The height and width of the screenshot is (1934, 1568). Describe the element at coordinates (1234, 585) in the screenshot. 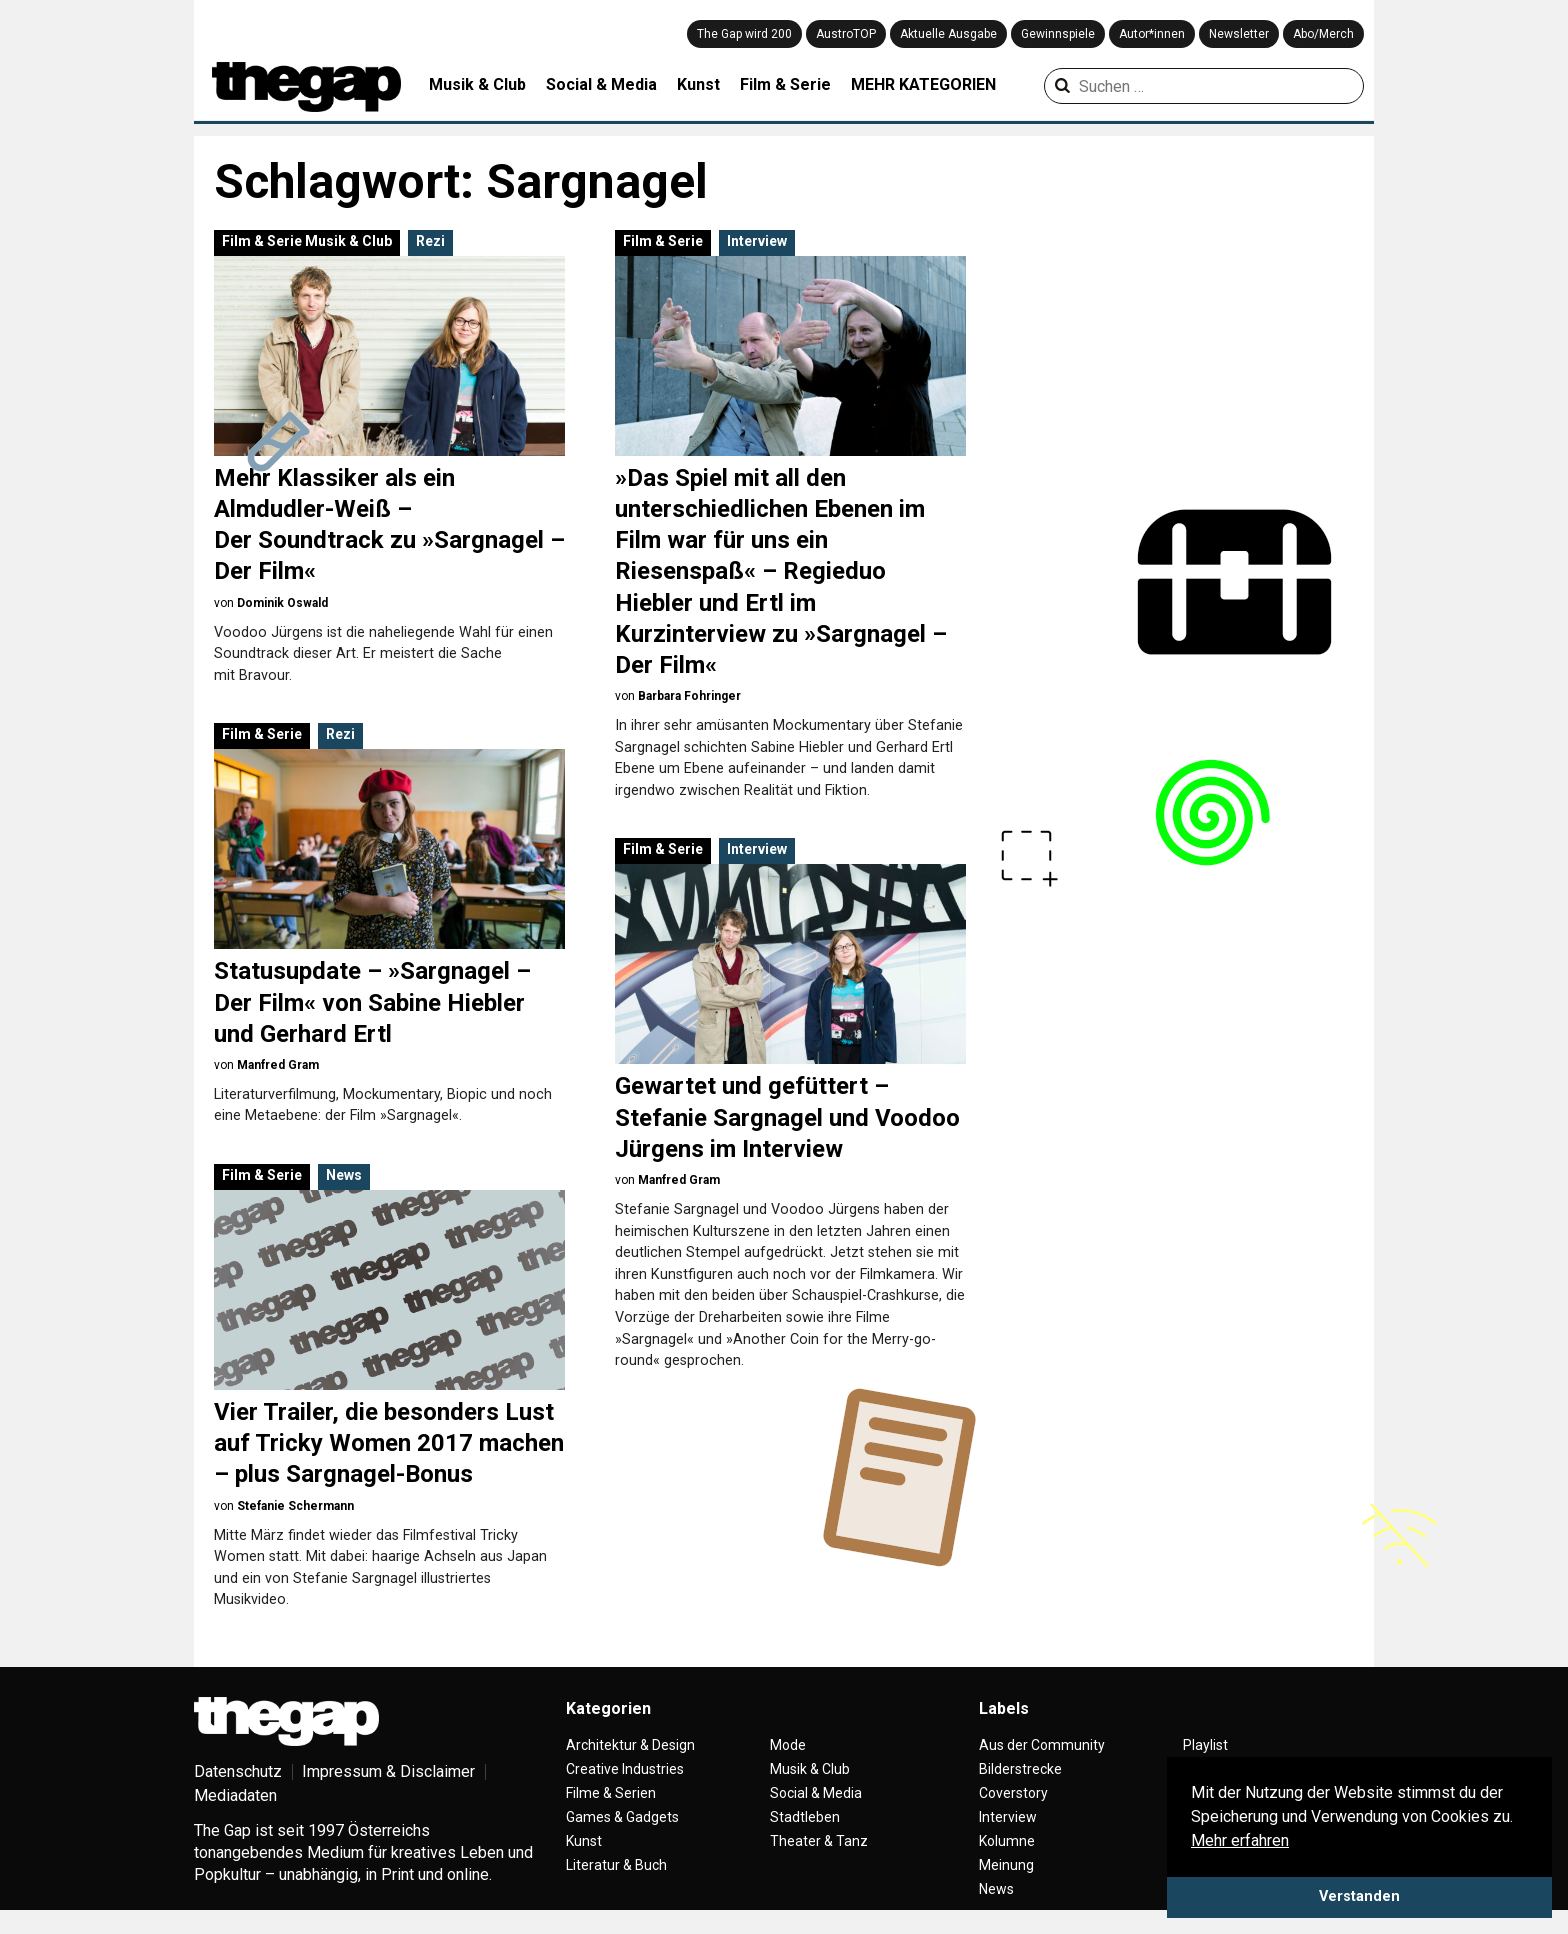

I see `access your rewards or collectibles` at that location.